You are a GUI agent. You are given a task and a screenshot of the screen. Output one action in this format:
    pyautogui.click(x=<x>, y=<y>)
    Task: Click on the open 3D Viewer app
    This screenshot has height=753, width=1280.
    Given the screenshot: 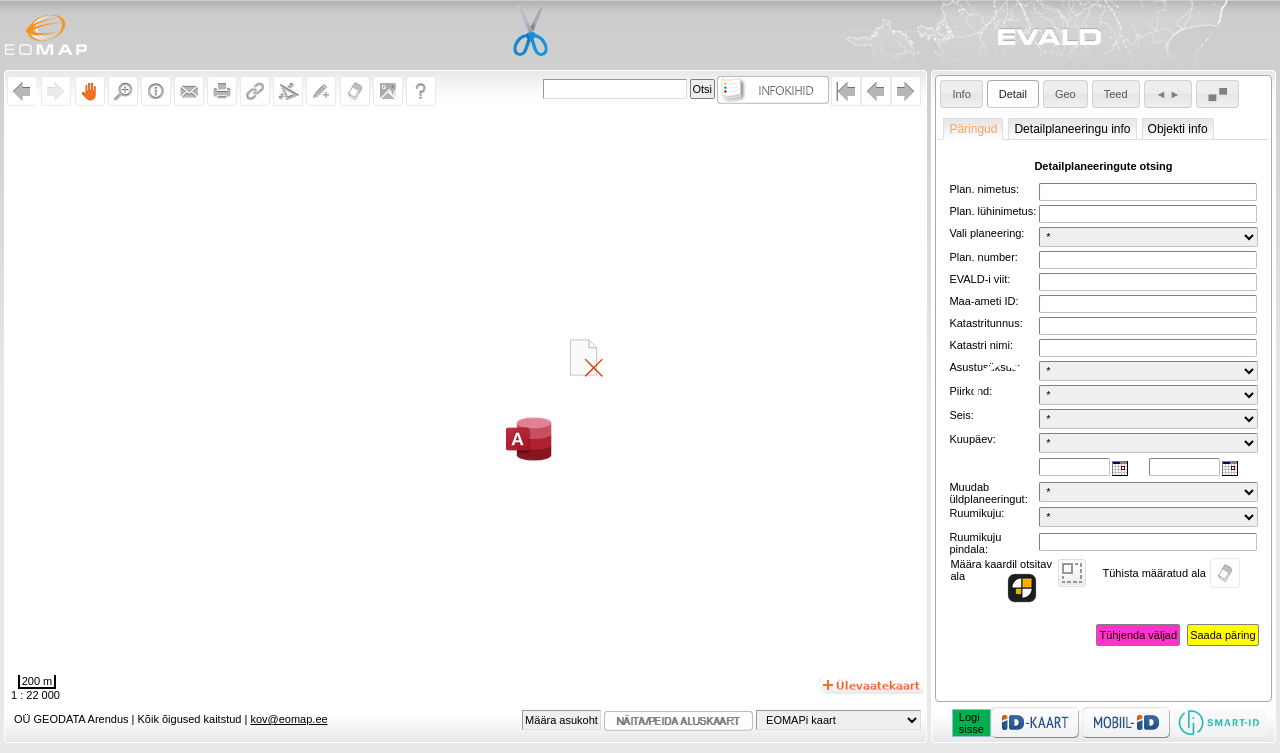 What is the action you would take?
    pyautogui.click(x=1003, y=392)
    